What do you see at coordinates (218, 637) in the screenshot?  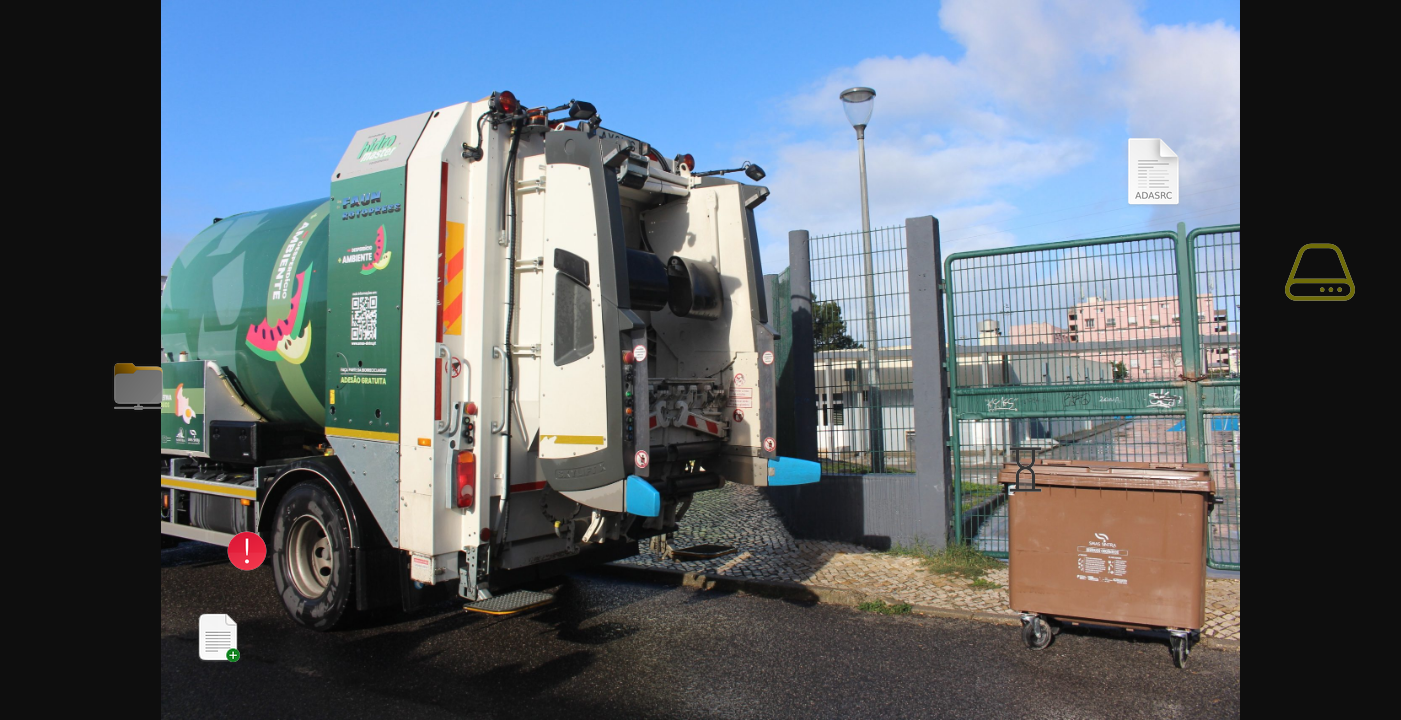 I see `create a new text document` at bounding box center [218, 637].